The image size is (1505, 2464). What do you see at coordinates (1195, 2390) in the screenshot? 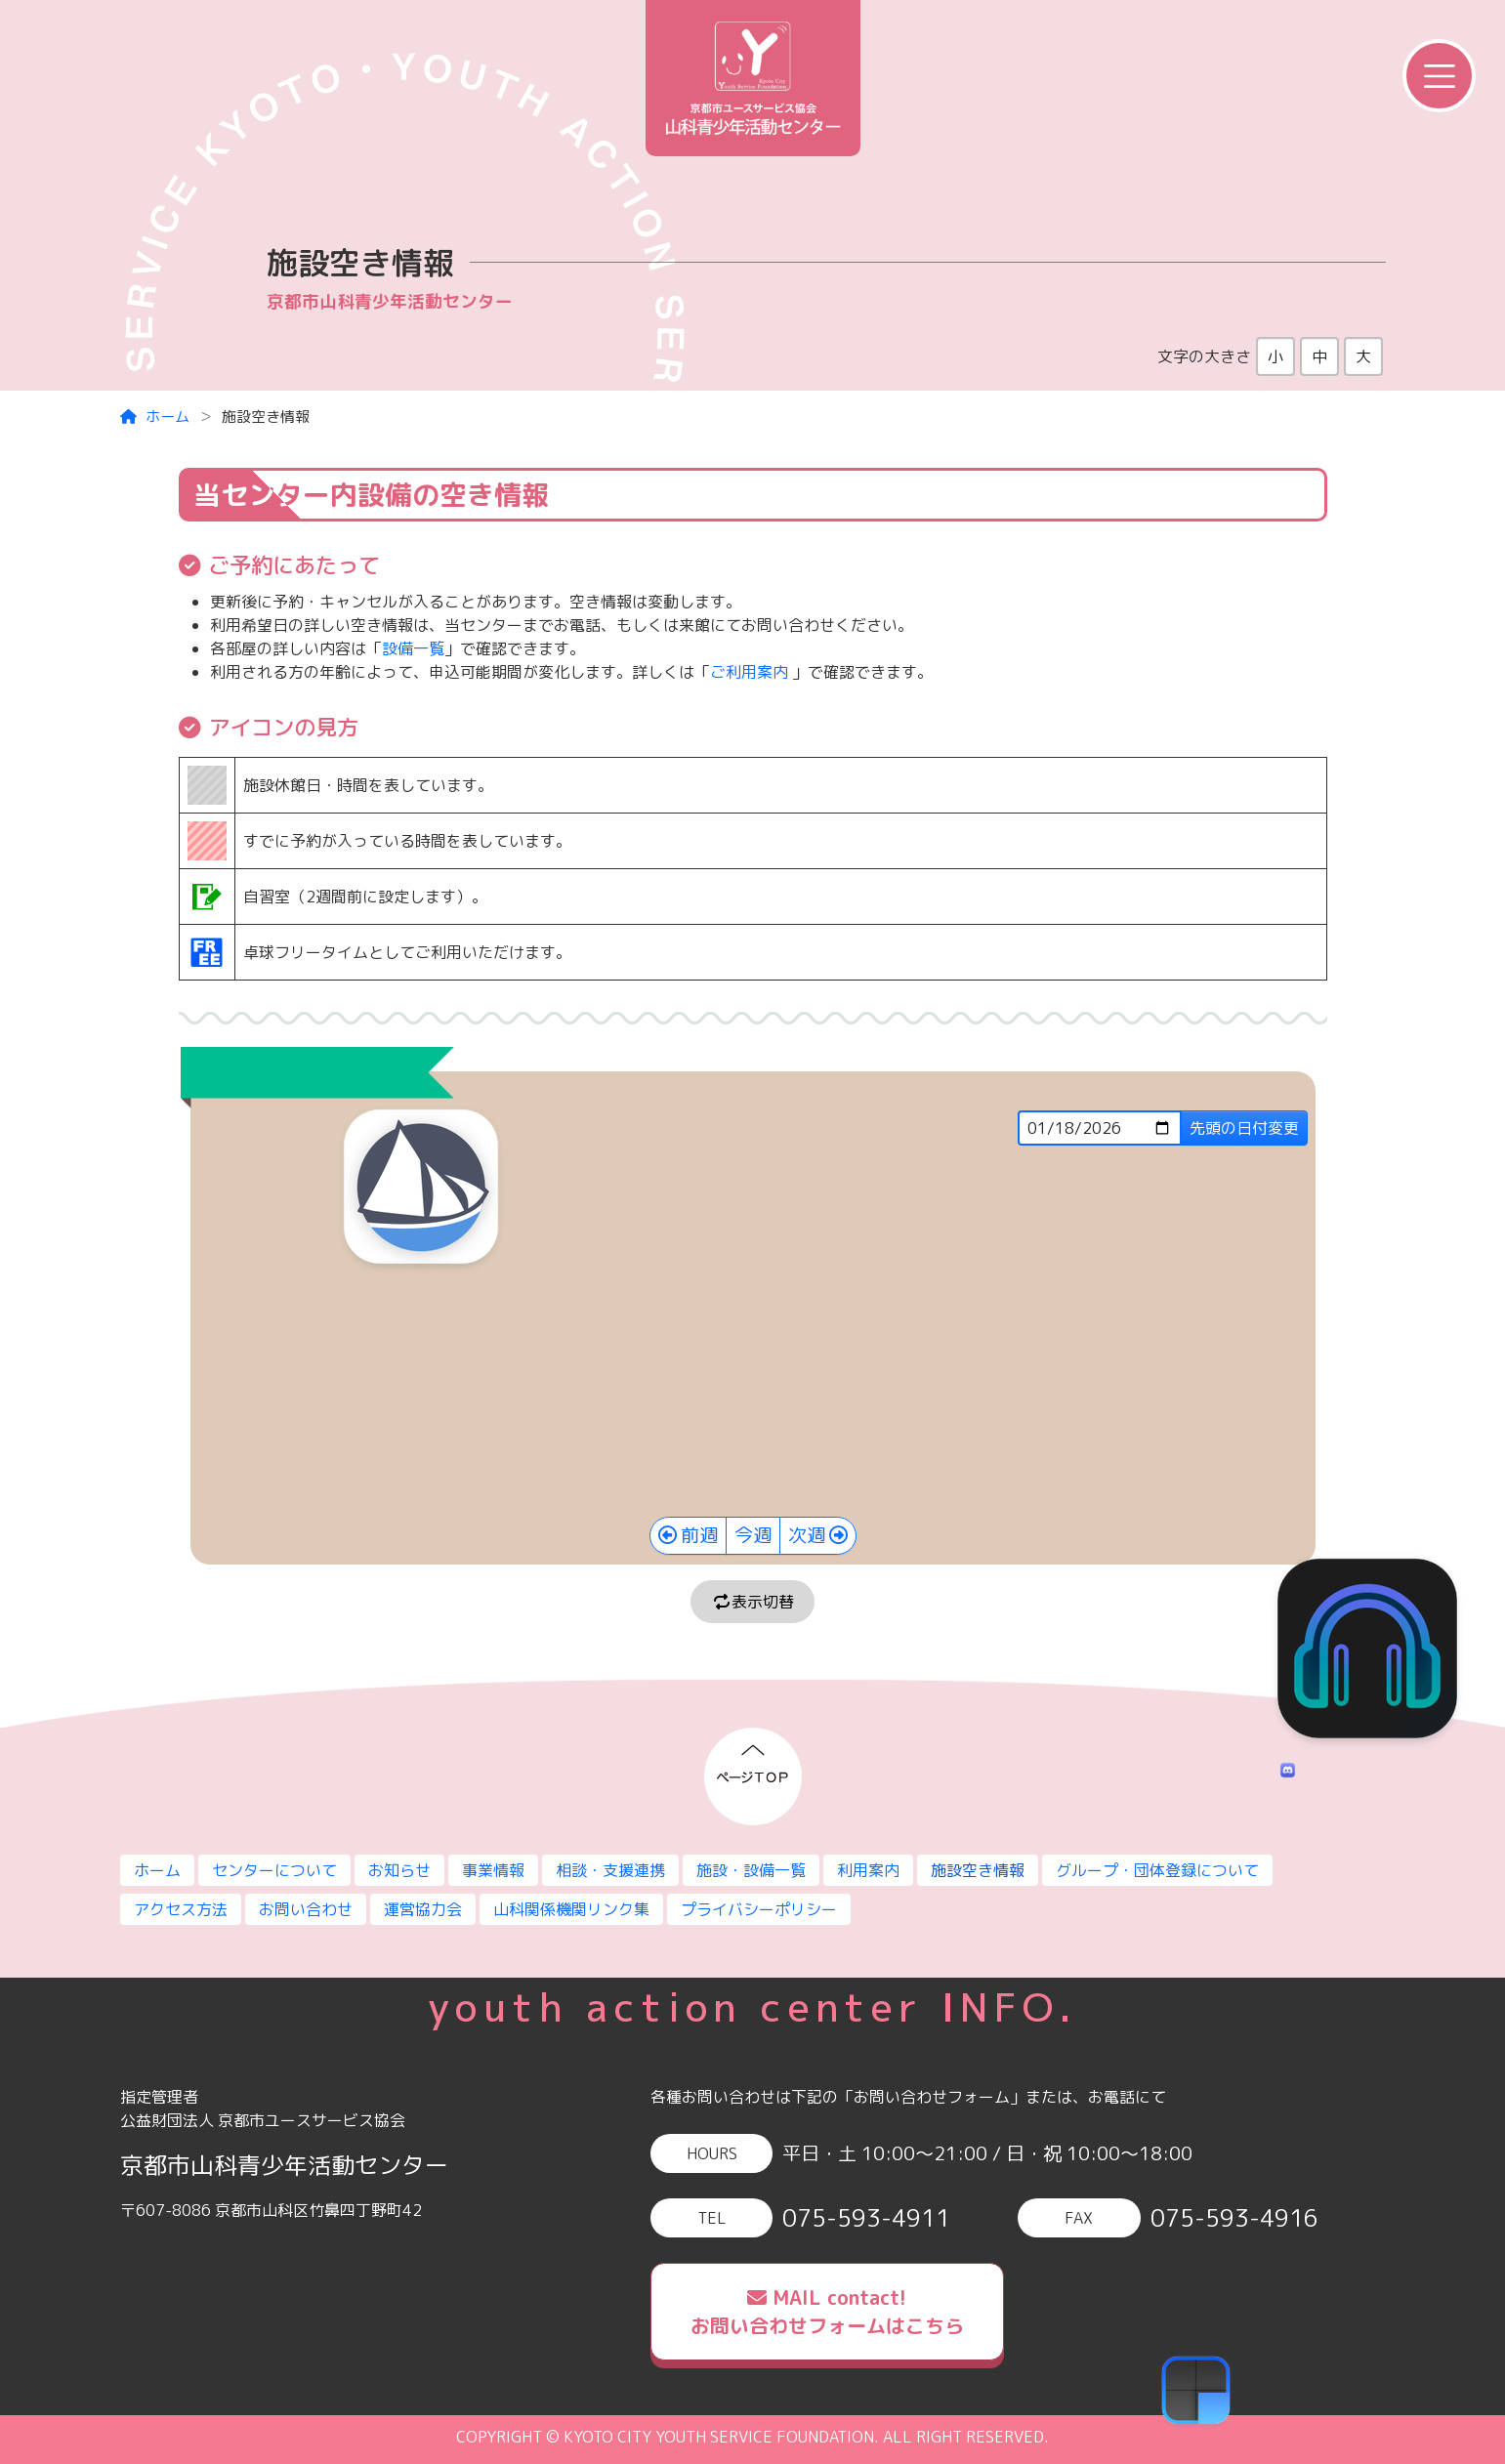
I see `switch to workspace in bottom-right position` at bounding box center [1195, 2390].